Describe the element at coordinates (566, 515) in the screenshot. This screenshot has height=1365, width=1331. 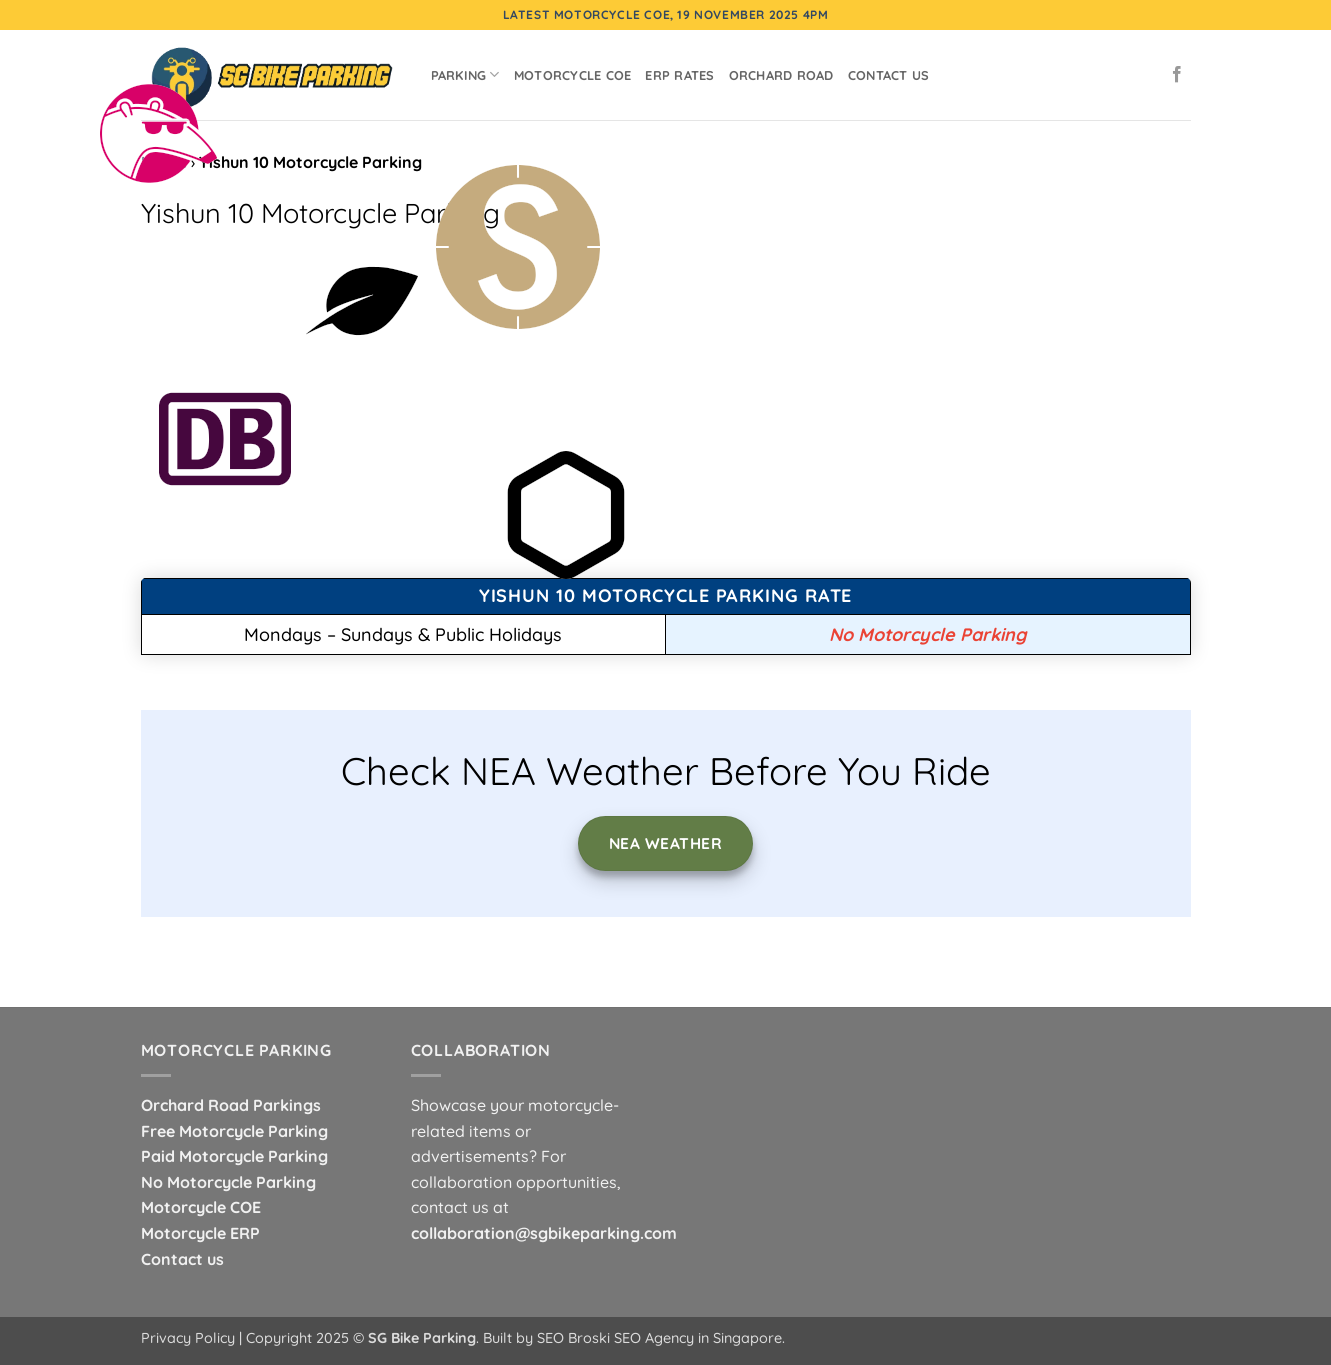
I see `visit Artifact Hub website` at that location.